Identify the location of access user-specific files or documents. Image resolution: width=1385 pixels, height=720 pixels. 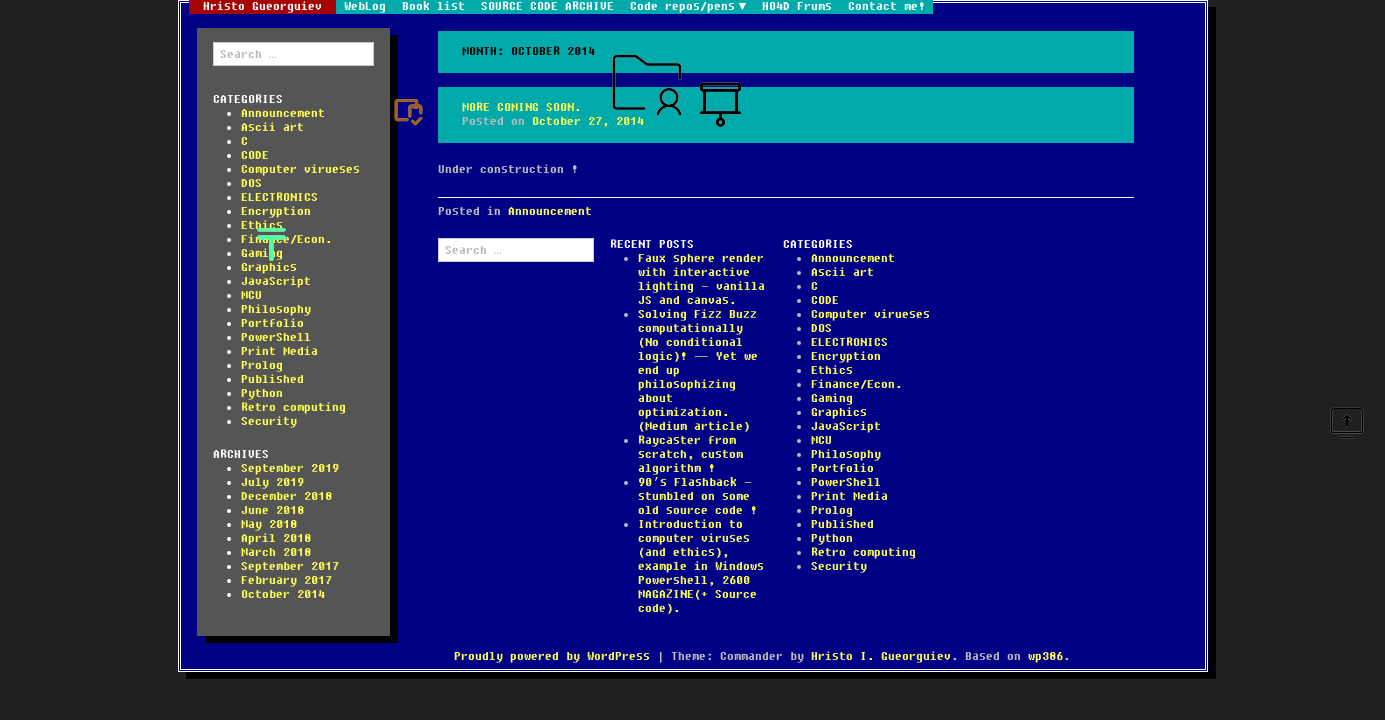
(647, 81).